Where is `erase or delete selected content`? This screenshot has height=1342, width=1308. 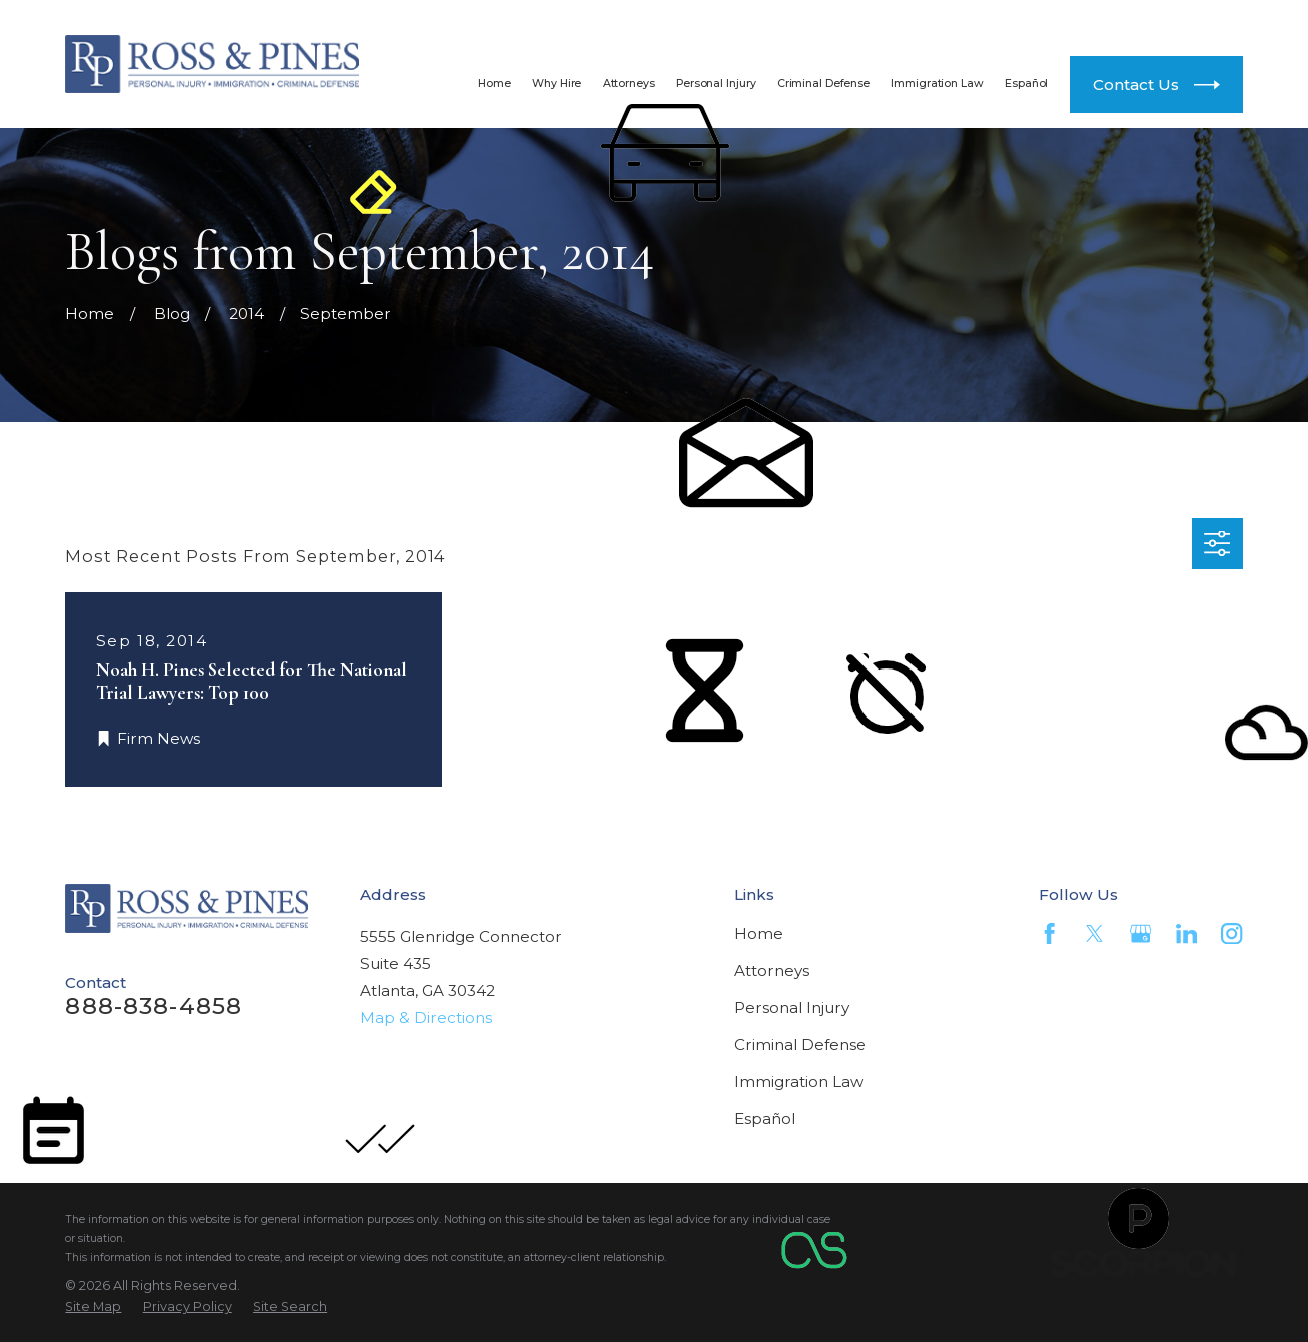 erase or delete selected content is located at coordinates (372, 192).